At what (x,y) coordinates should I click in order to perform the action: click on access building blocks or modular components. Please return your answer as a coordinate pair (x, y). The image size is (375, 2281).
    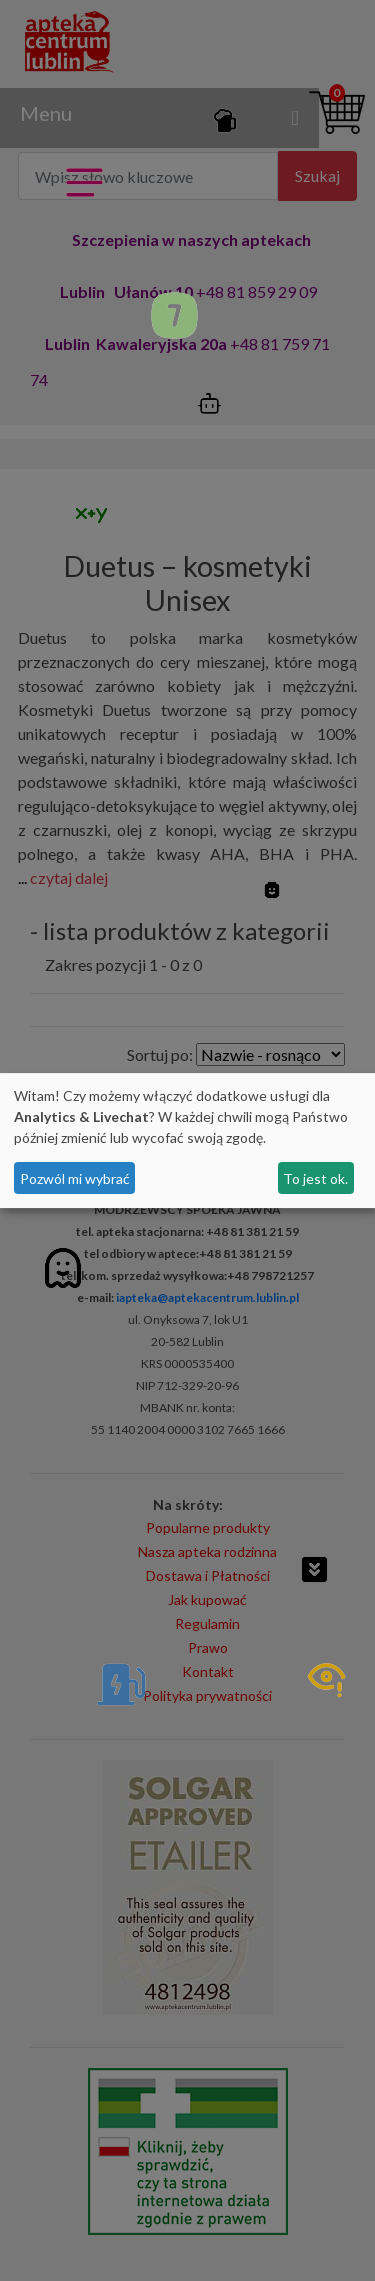
    Looking at the image, I should click on (272, 890).